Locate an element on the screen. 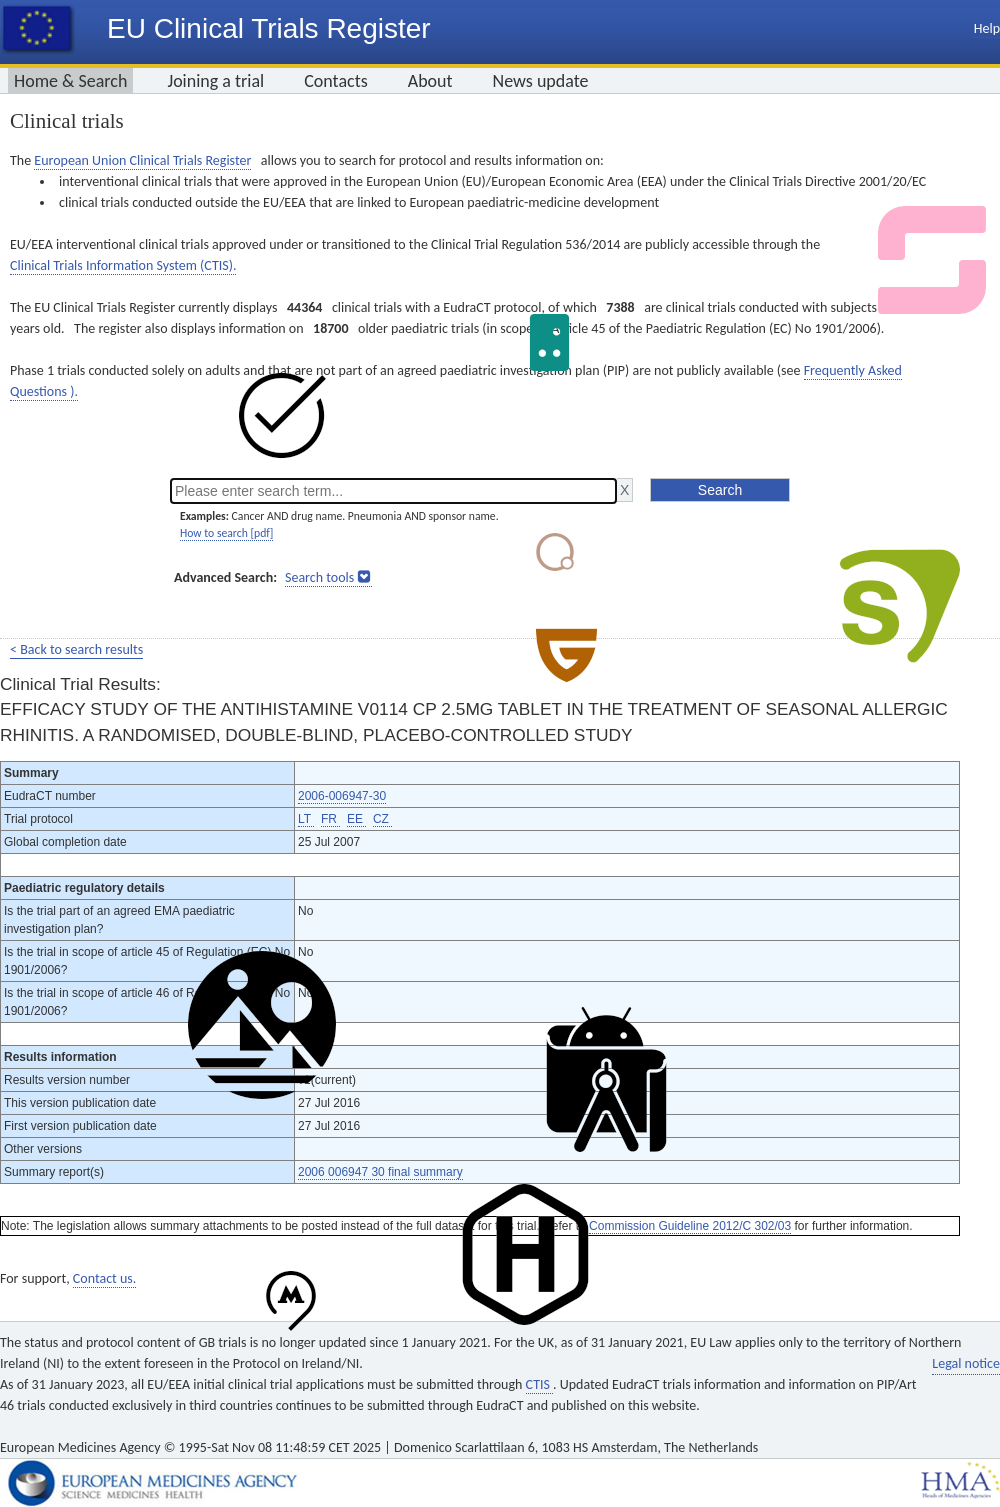 The width and height of the screenshot is (1000, 1507). source engine logo is located at coordinates (900, 606).